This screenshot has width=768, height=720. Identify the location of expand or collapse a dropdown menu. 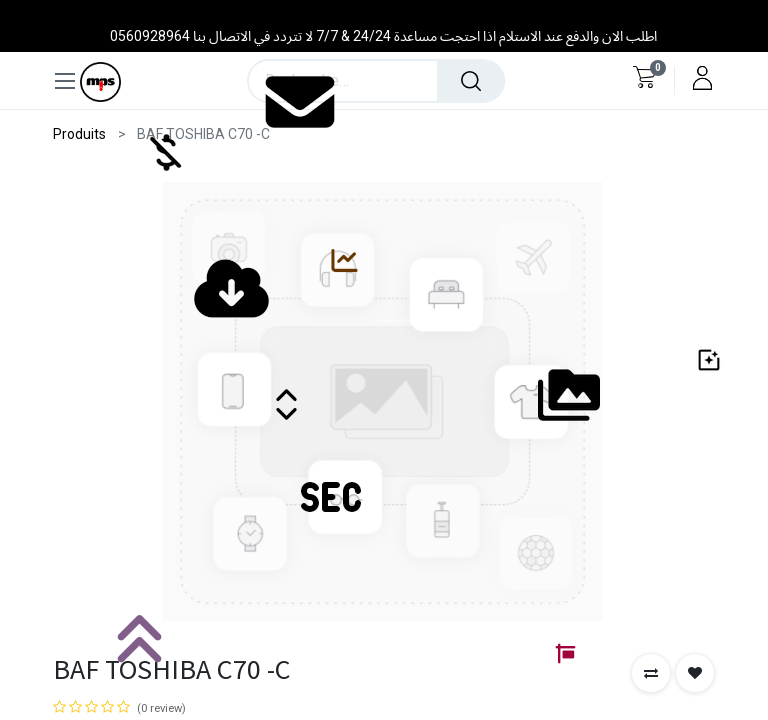
(286, 404).